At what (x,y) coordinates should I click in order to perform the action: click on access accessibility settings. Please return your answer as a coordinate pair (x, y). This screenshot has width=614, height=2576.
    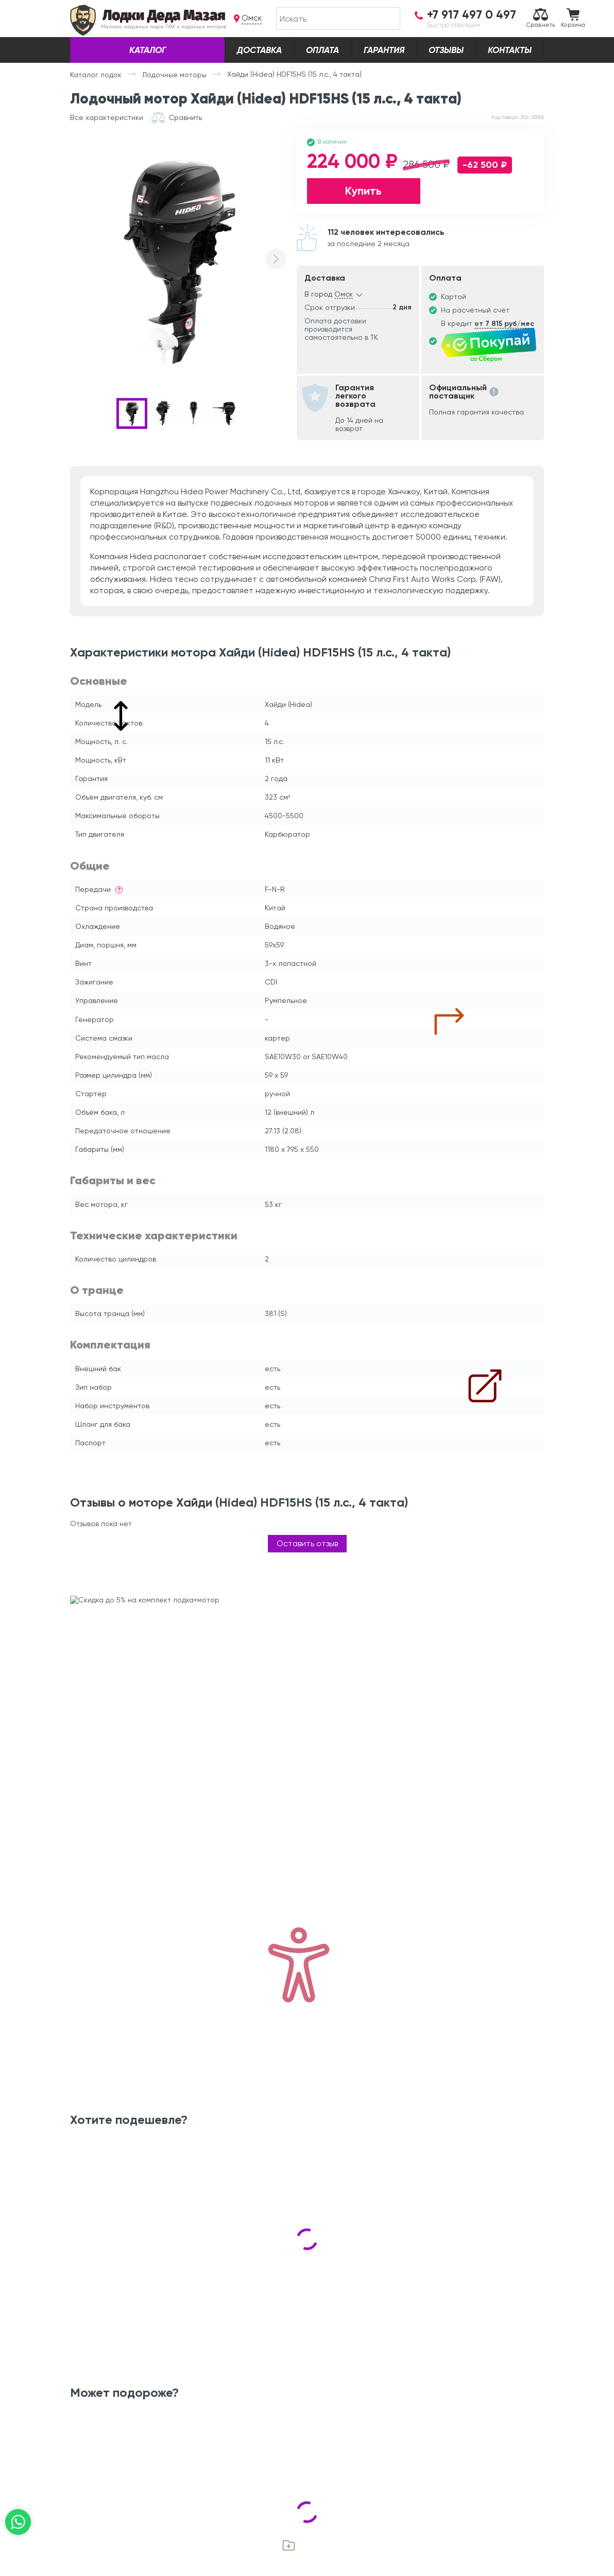
    Looking at the image, I should click on (299, 1965).